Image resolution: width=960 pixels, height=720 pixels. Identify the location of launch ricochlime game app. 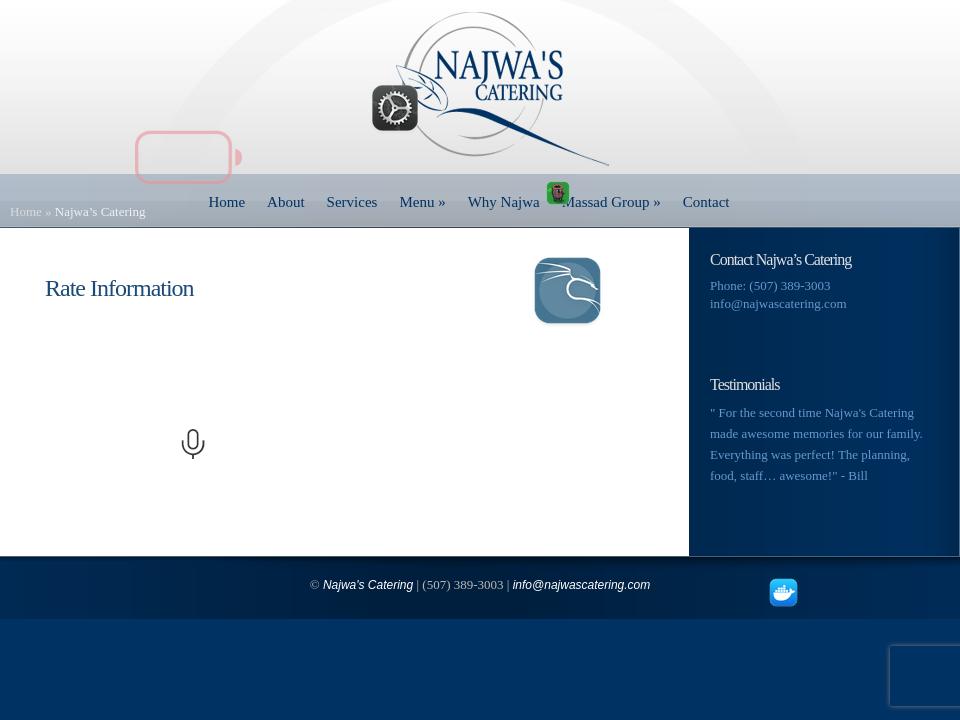
(558, 193).